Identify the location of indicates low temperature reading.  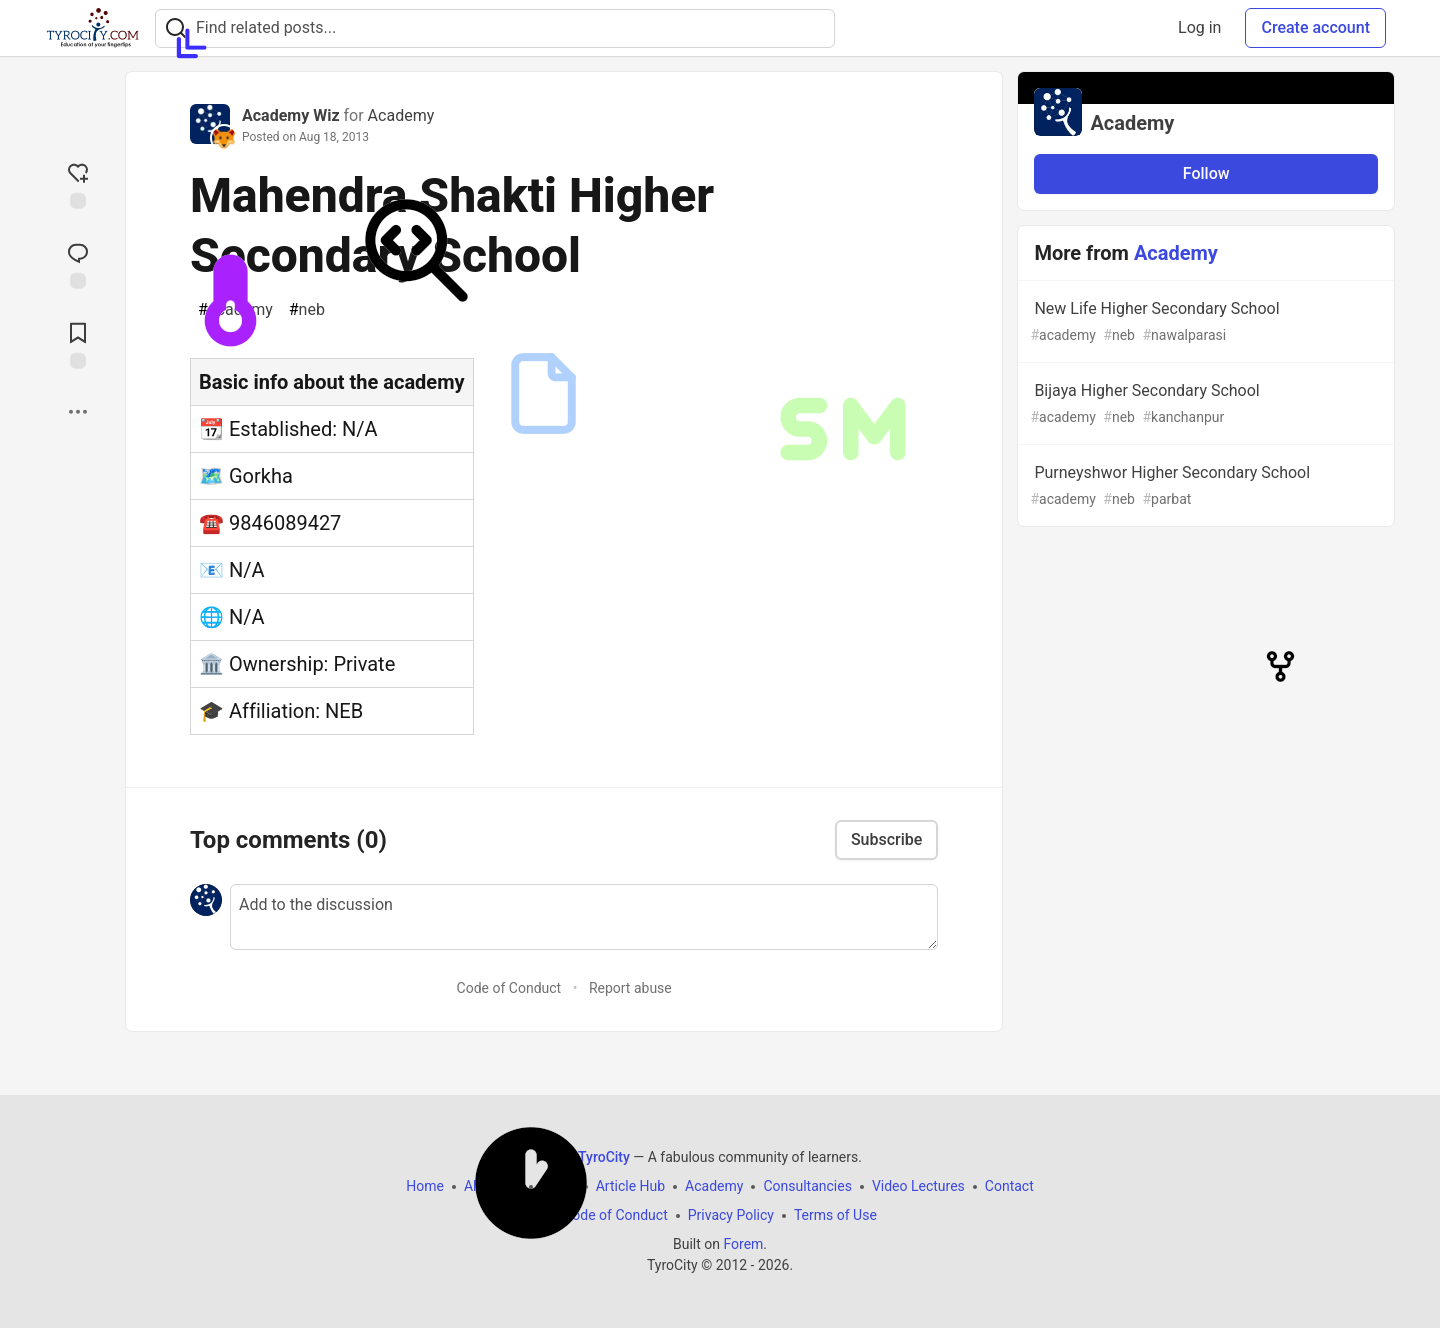
(230, 300).